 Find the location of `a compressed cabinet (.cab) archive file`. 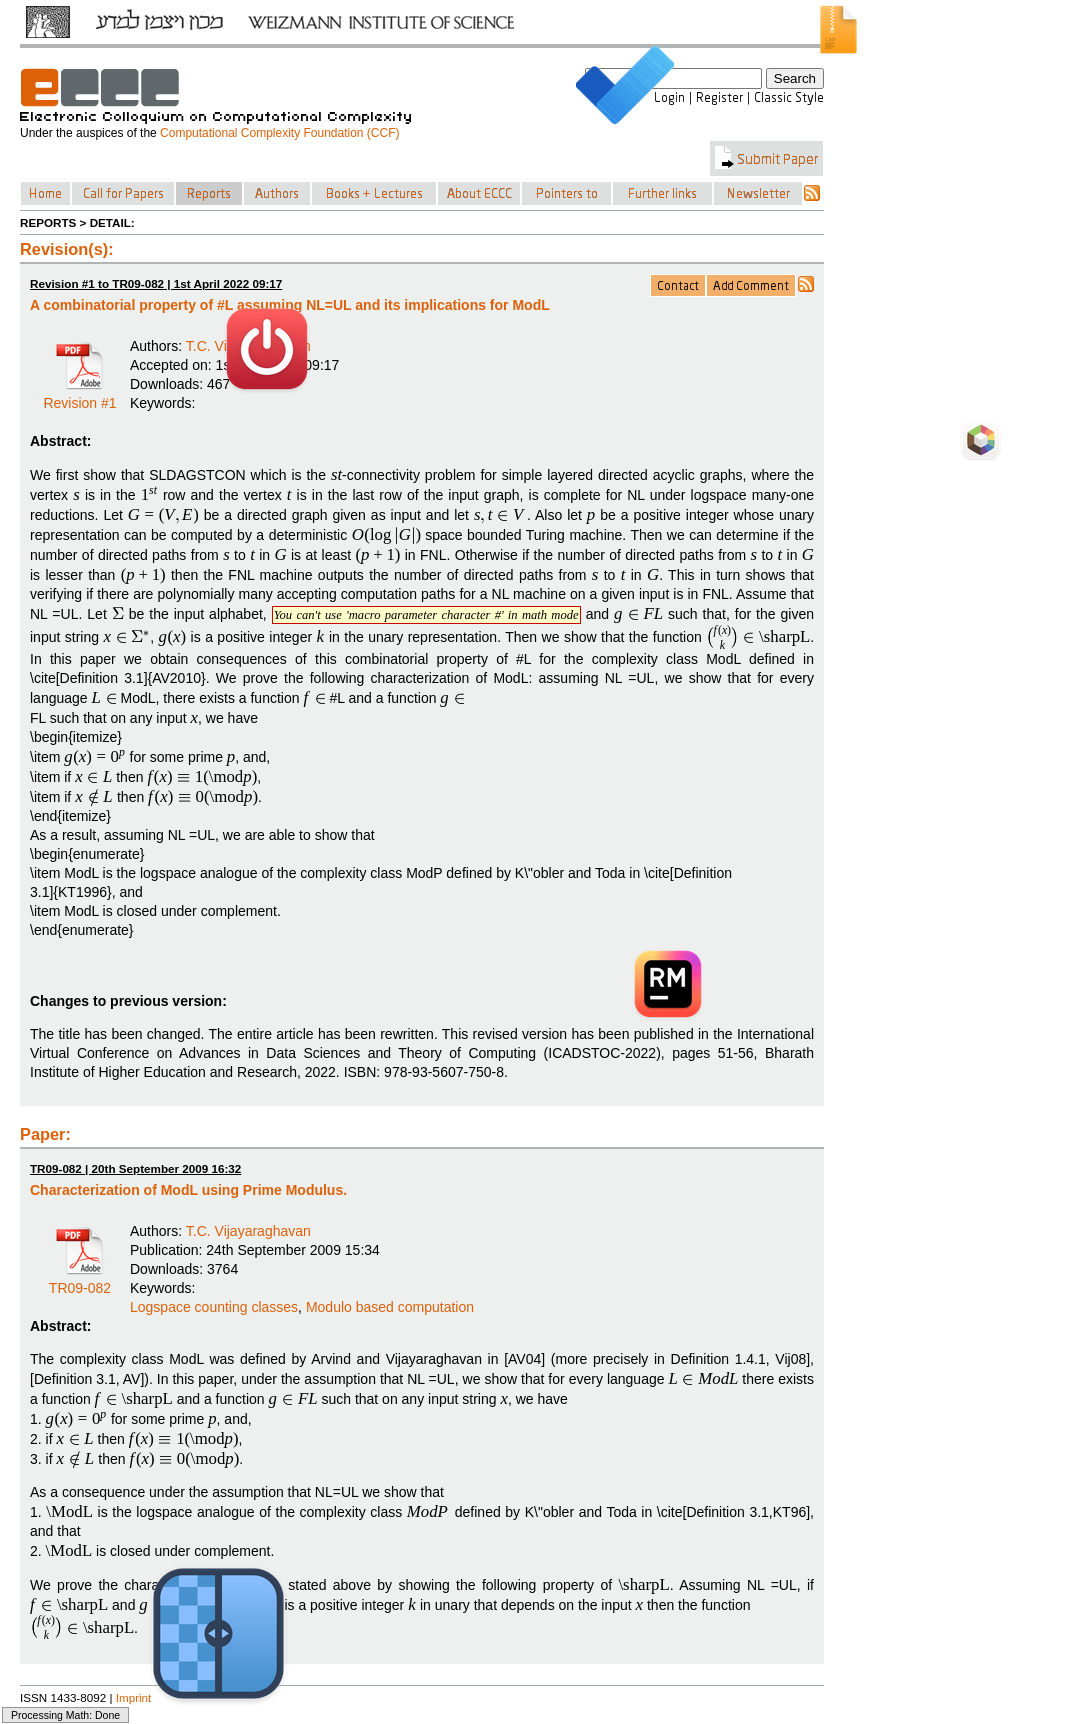

a compressed cabinet (.cab) archive file is located at coordinates (838, 30).